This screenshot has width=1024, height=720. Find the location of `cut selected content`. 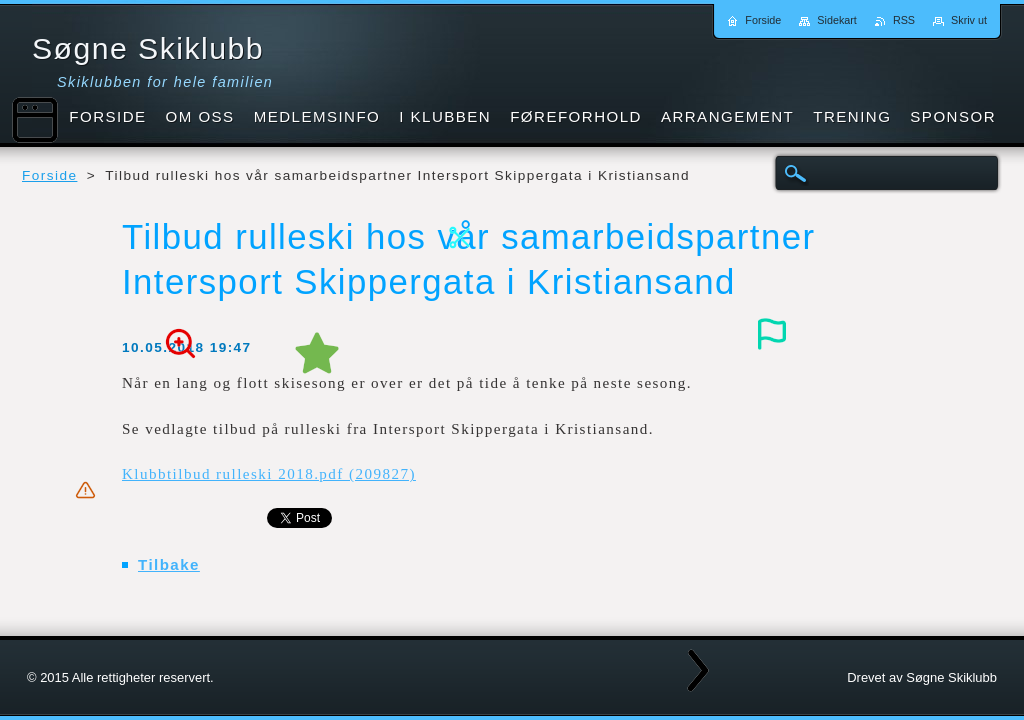

cut selected content is located at coordinates (459, 237).